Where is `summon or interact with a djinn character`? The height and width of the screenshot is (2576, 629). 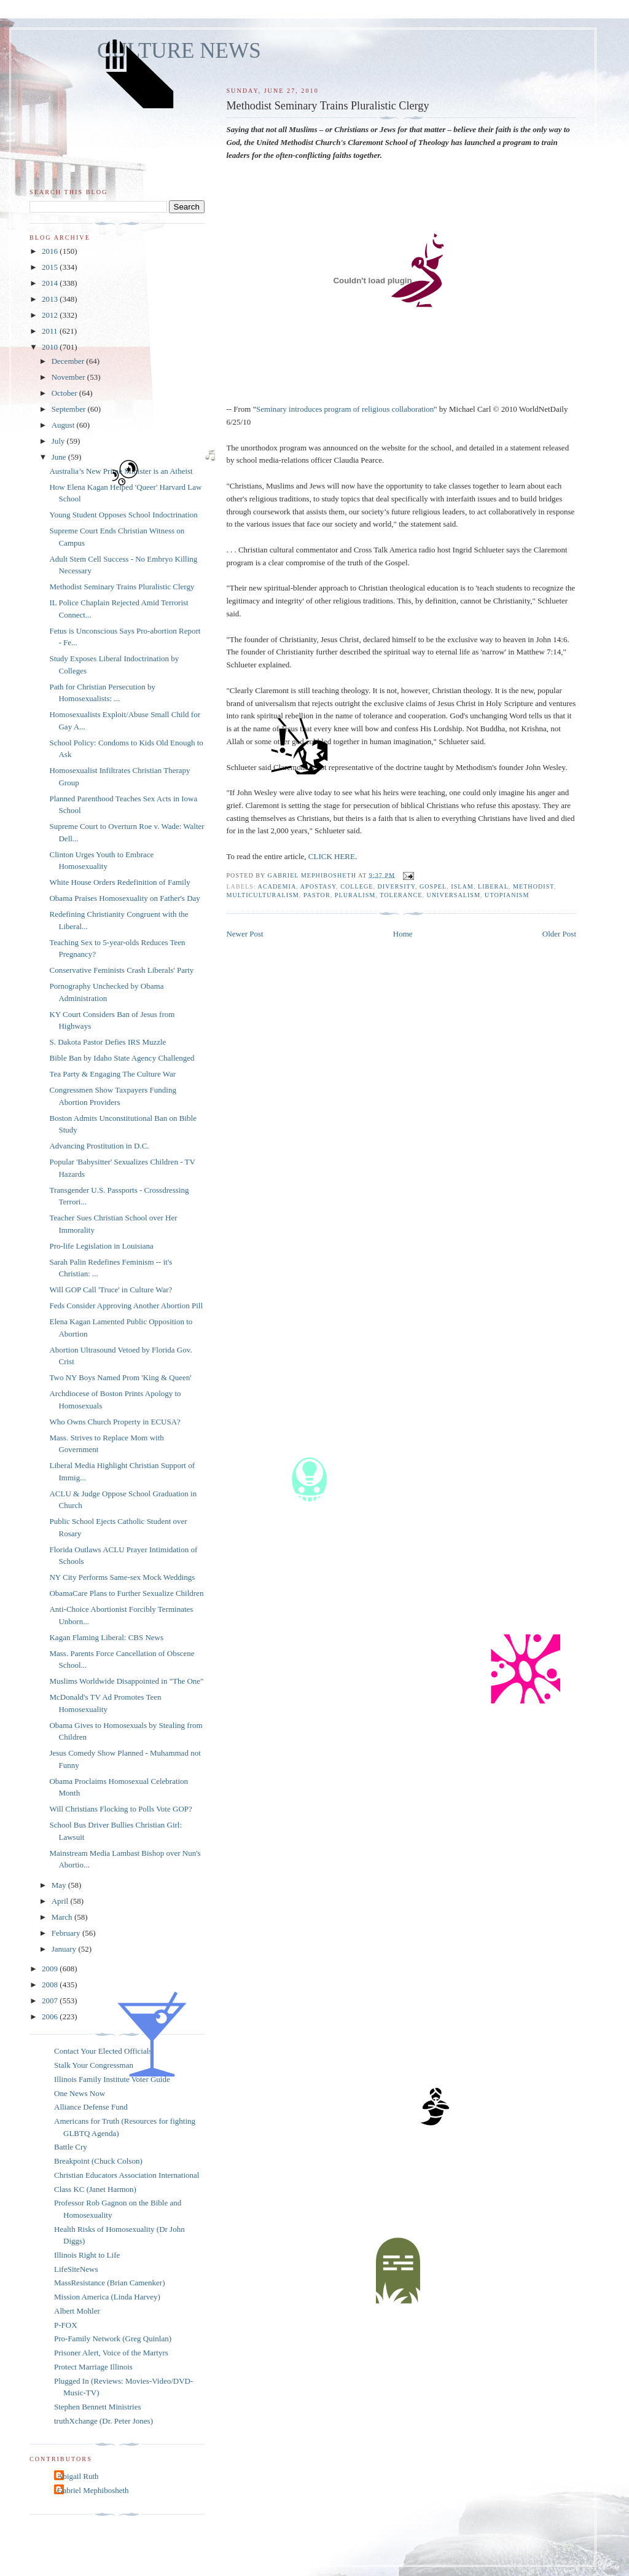 summon or interact with a djinn character is located at coordinates (436, 2107).